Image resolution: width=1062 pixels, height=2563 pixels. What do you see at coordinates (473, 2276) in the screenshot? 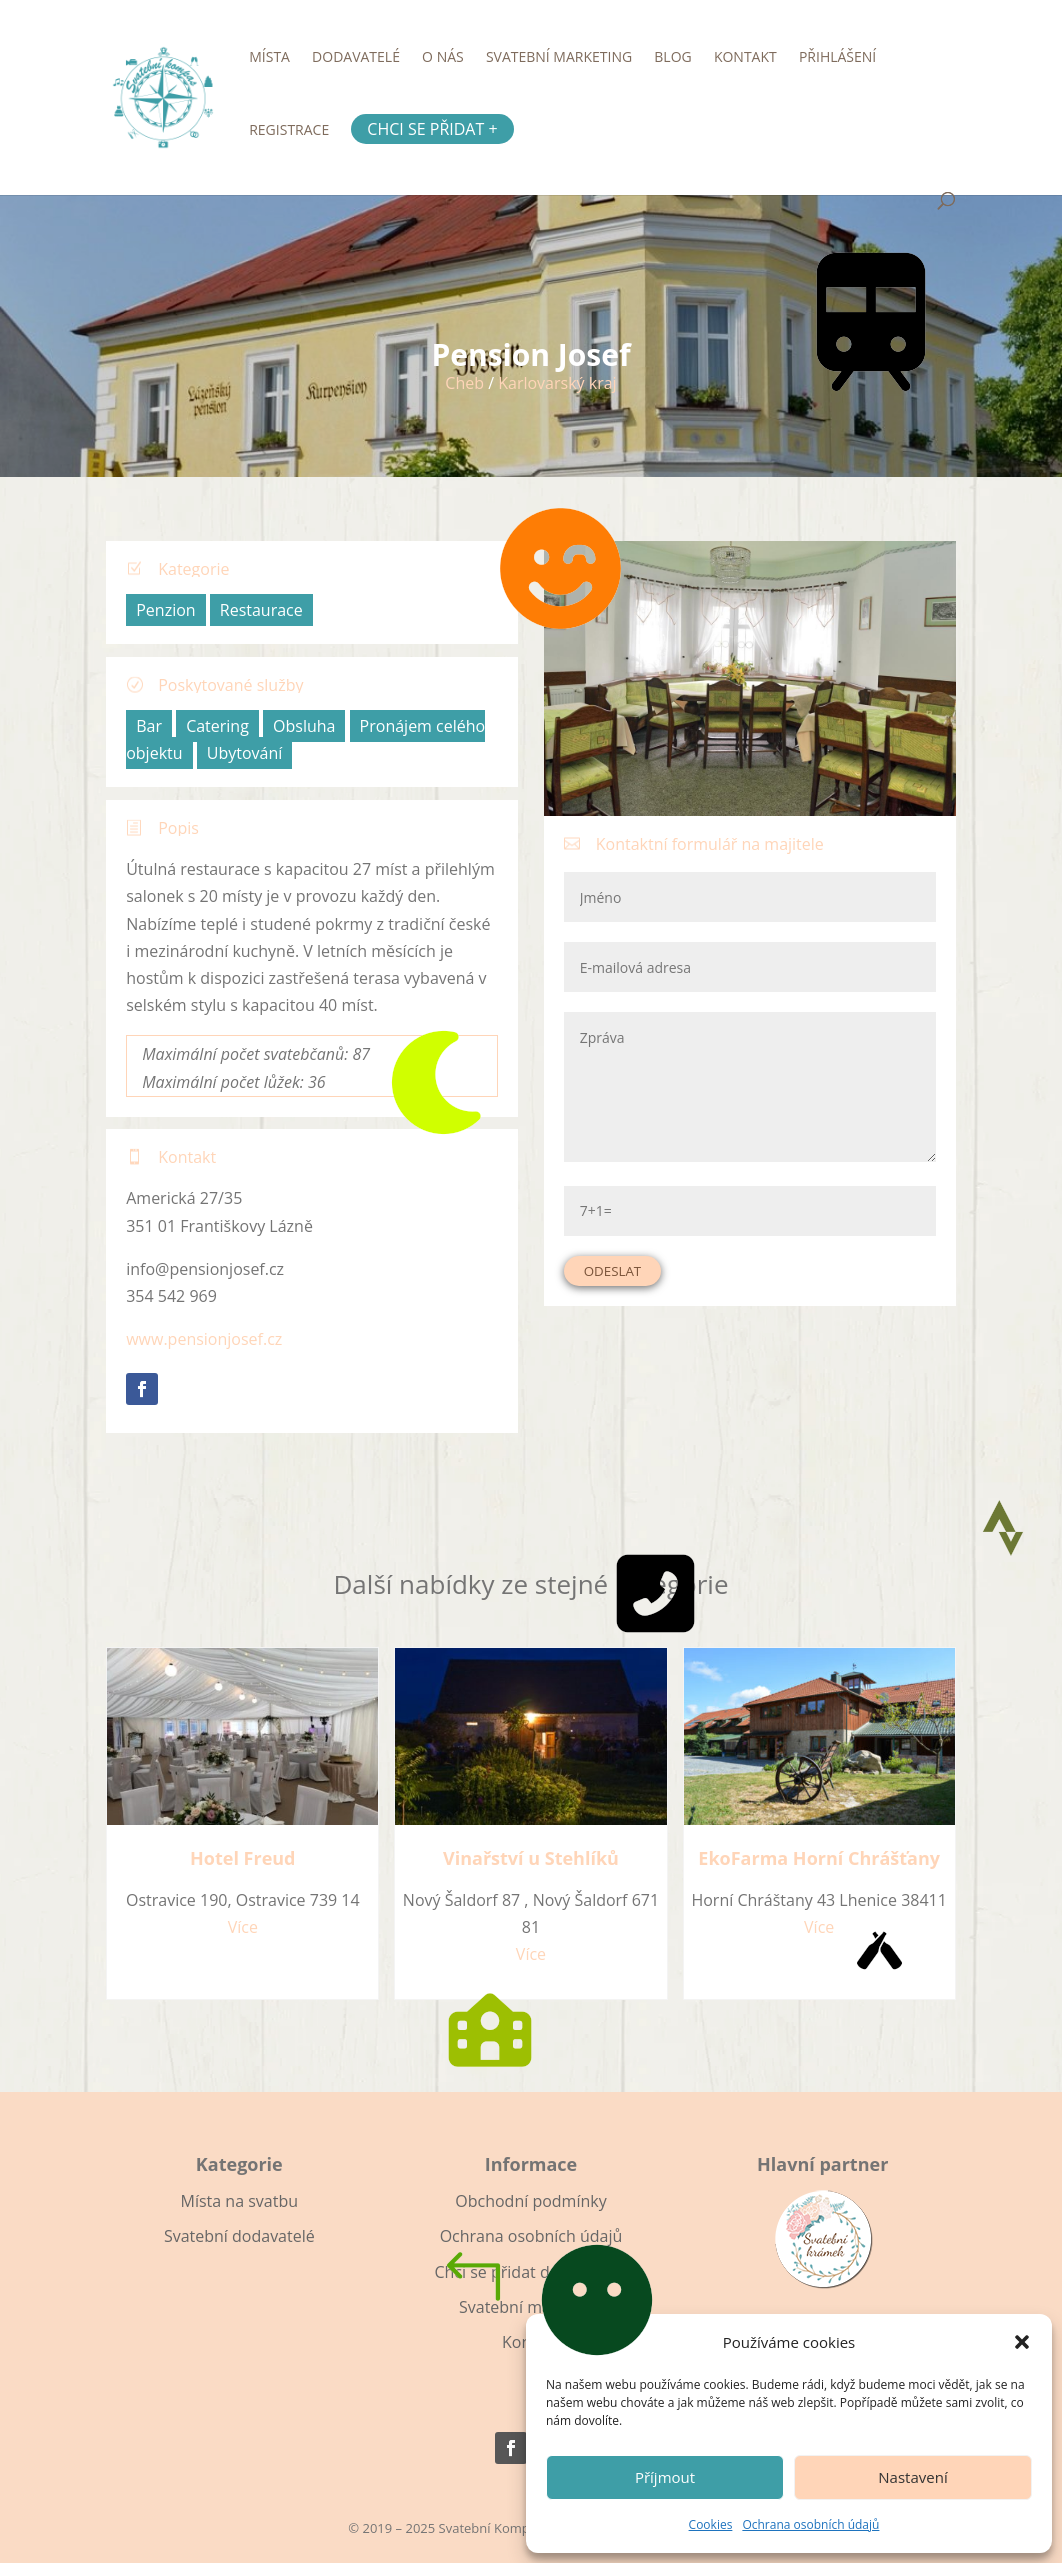
I see `go back to previous screen or step` at bounding box center [473, 2276].